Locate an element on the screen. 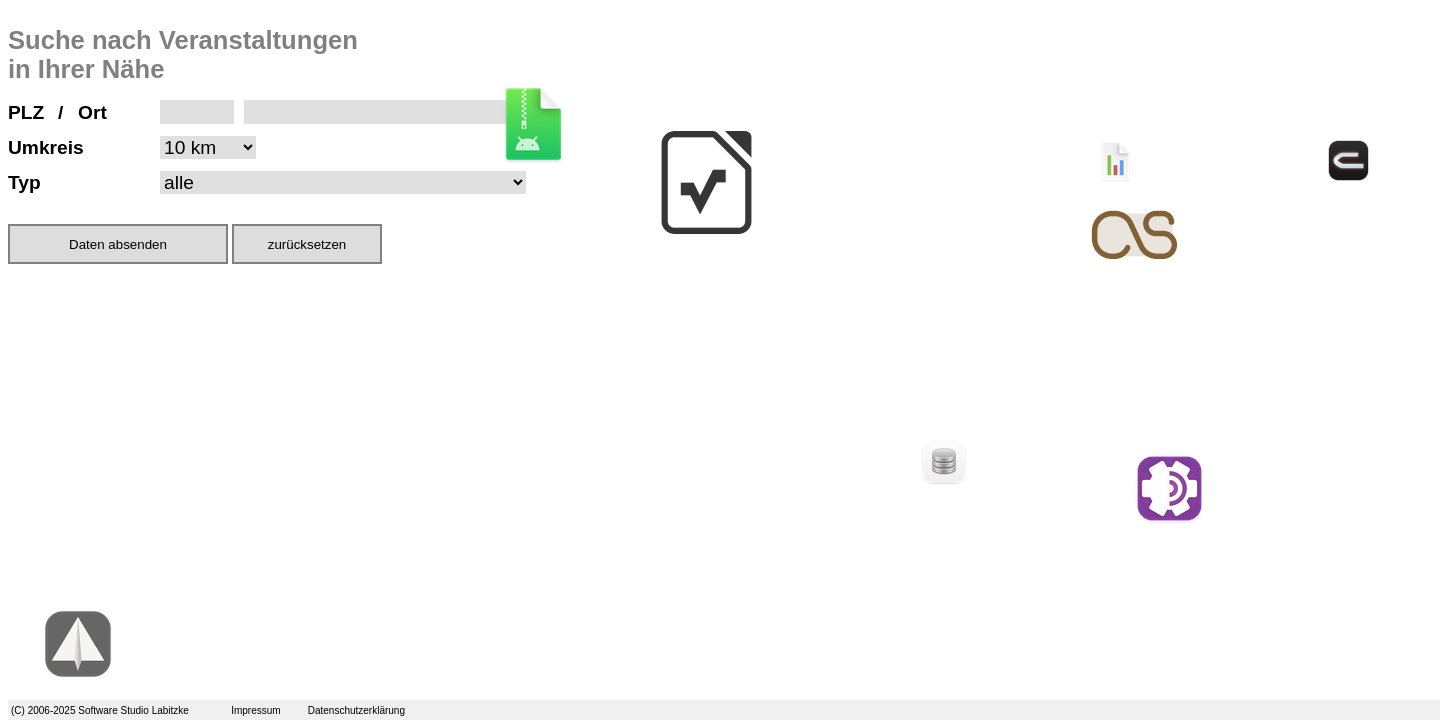 This screenshot has height=720, width=1440. send or share content is located at coordinates (78, 644).